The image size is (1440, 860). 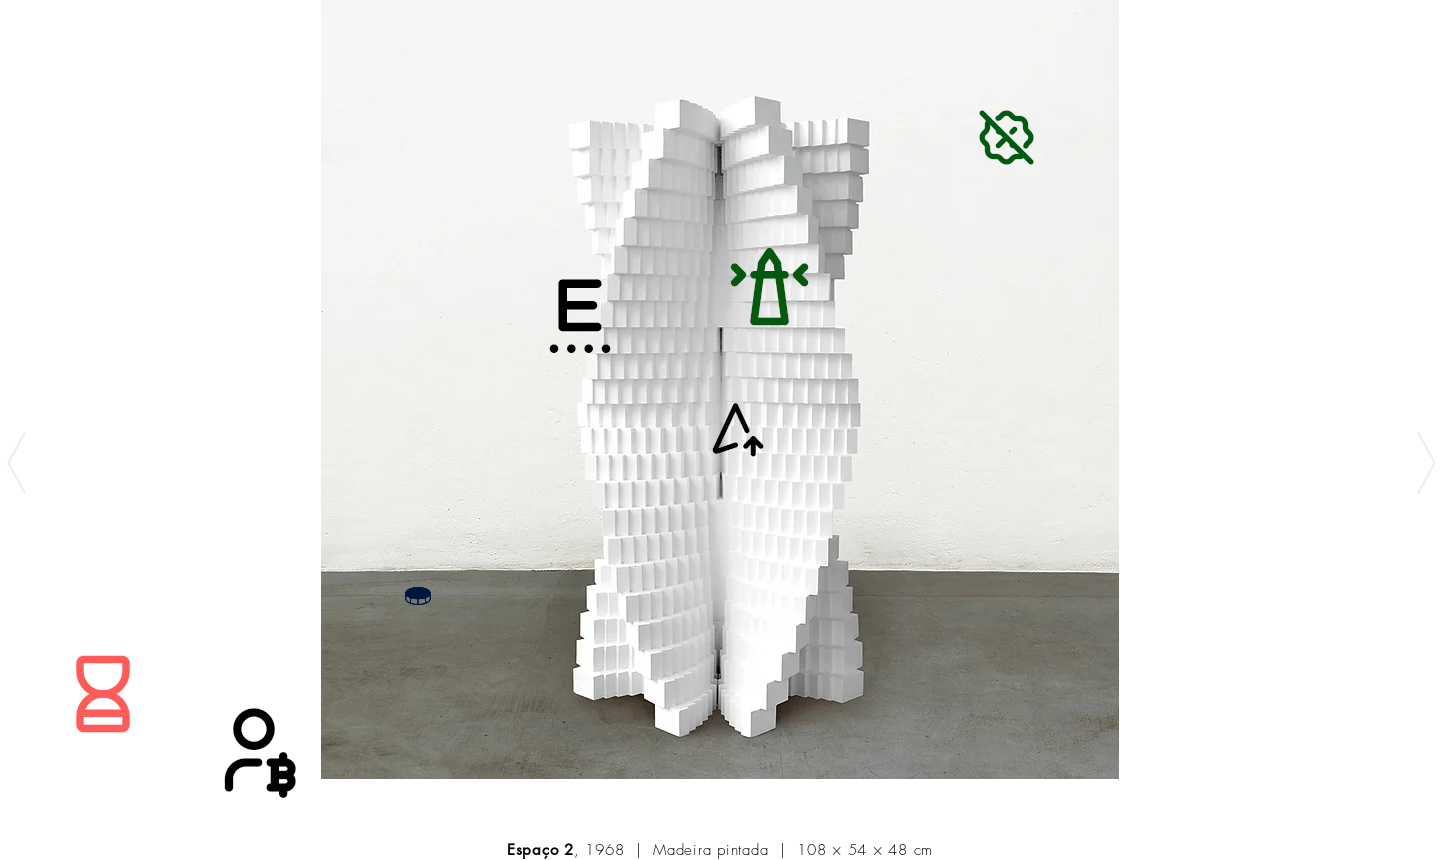 What do you see at coordinates (1006, 137) in the screenshot?
I see `indicates no discount available` at bounding box center [1006, 137].